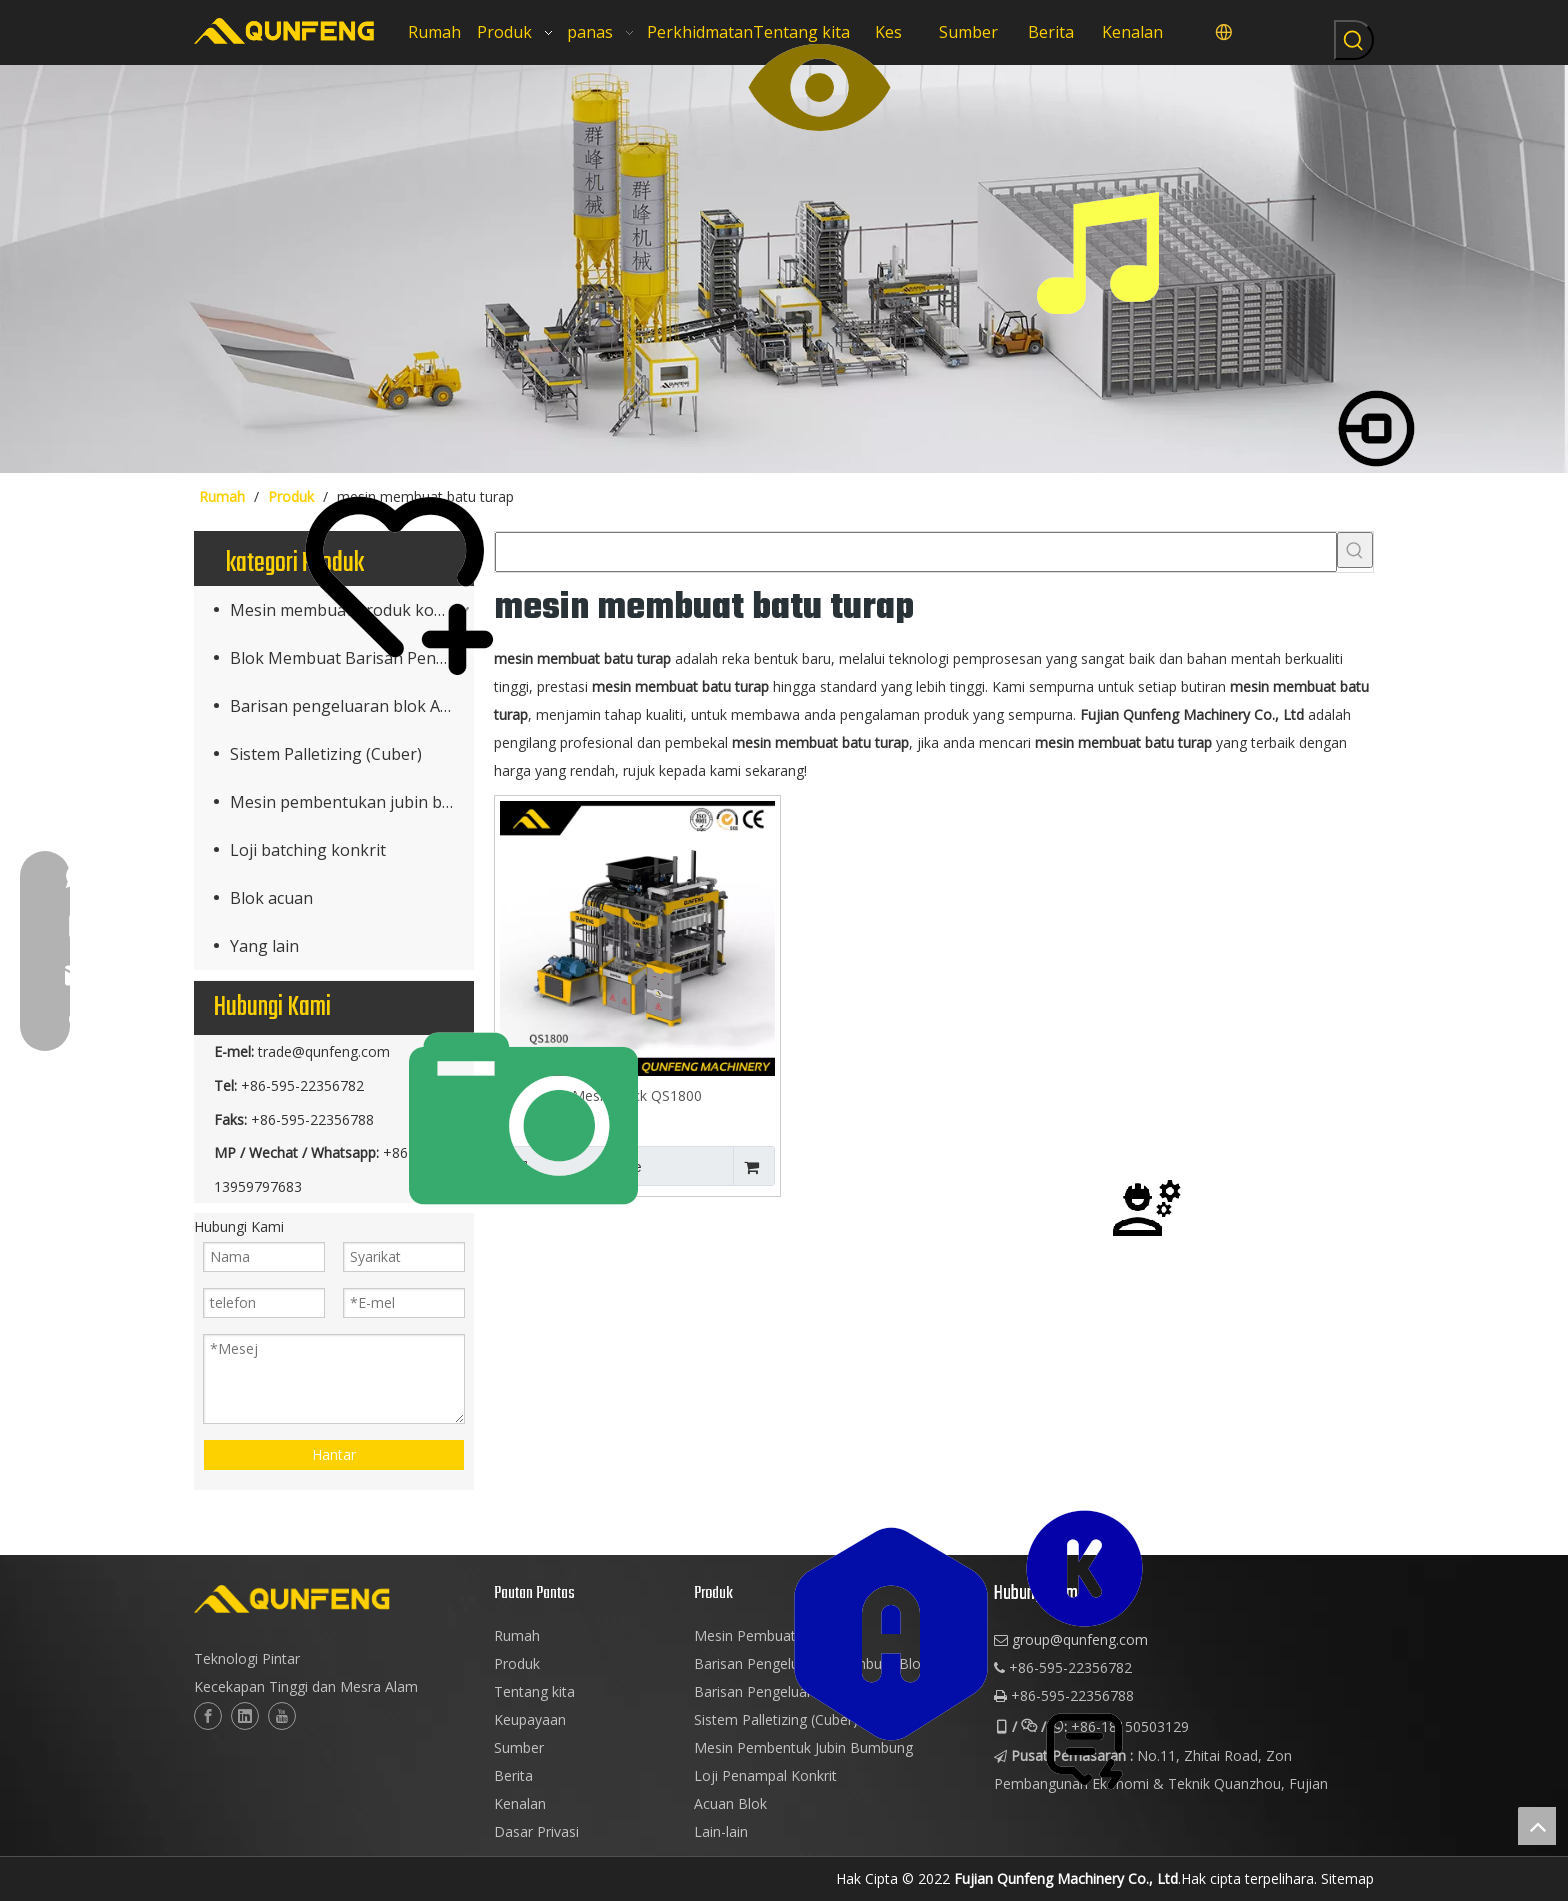 This screenshot has width=1568, height=1901. Describe the element at coordinates (819, 87) in the screenshot. I see `show hidden content` at that location.